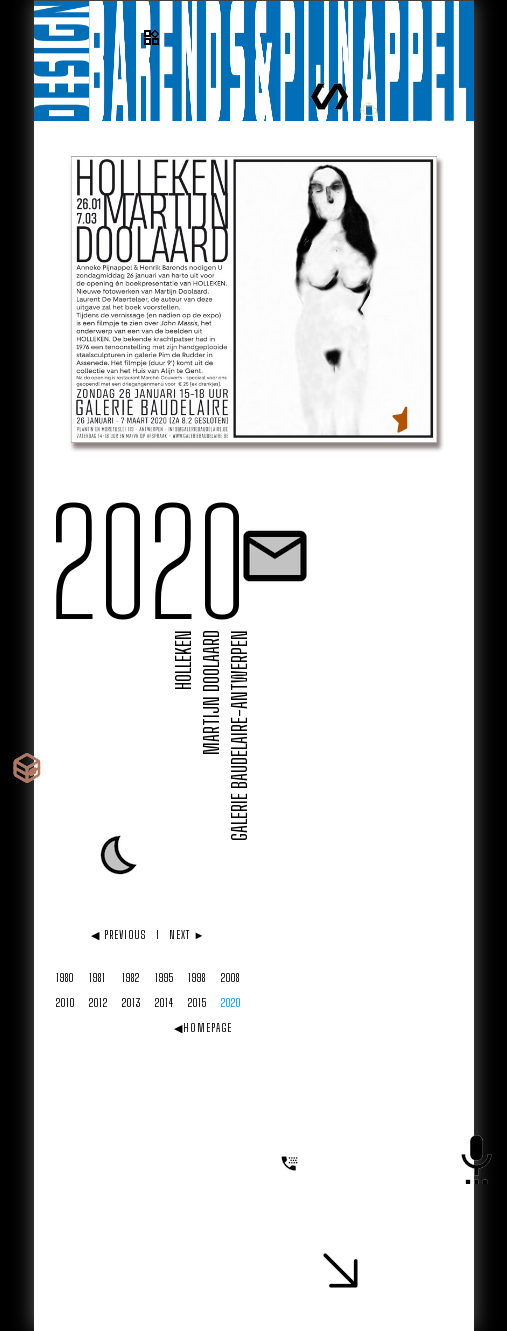 Image resolution: width=507 pixels, height=1331 pixels. What do you see at coordinates (368, 109) in the screenshot?
I see `view engine or vehicle diagnostics` at bounding box center [368, 109].